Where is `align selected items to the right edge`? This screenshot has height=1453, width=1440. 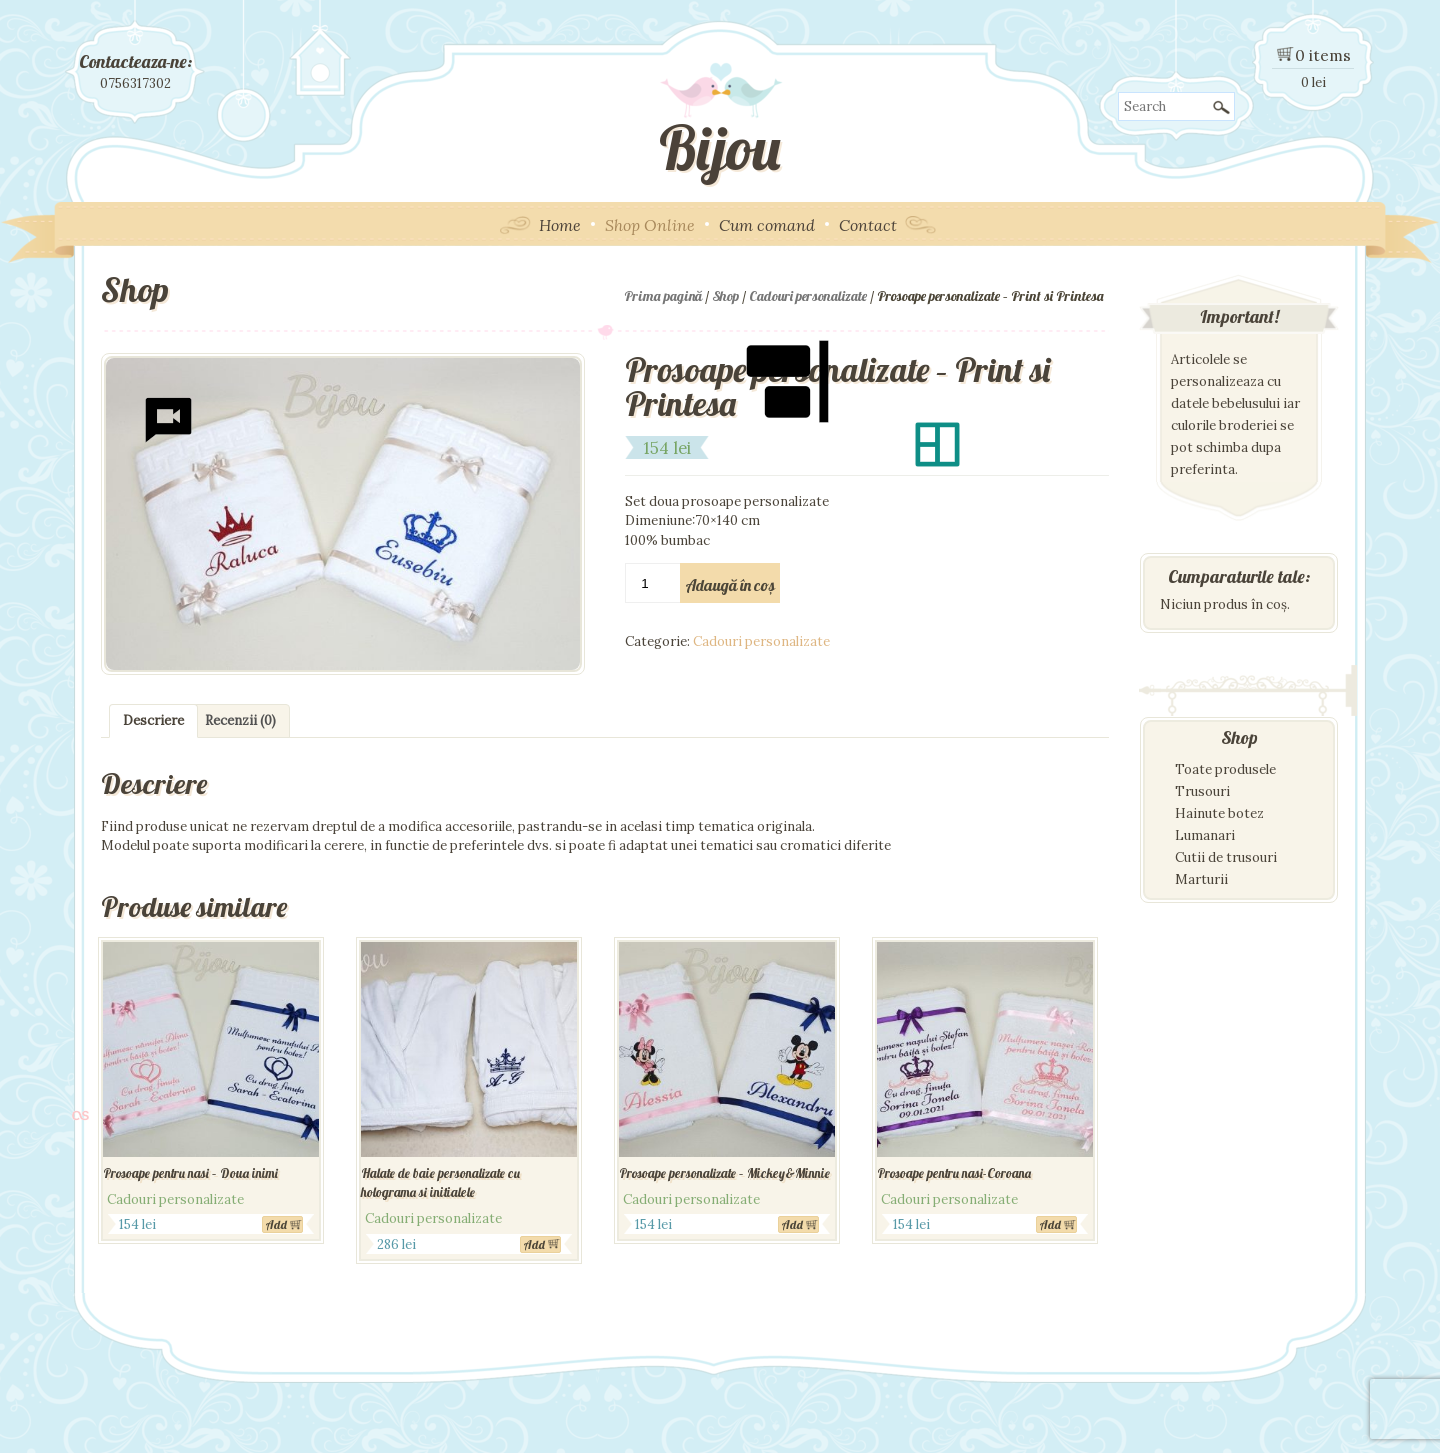
align selected items to the right edge is located at coordinates (787, 381).